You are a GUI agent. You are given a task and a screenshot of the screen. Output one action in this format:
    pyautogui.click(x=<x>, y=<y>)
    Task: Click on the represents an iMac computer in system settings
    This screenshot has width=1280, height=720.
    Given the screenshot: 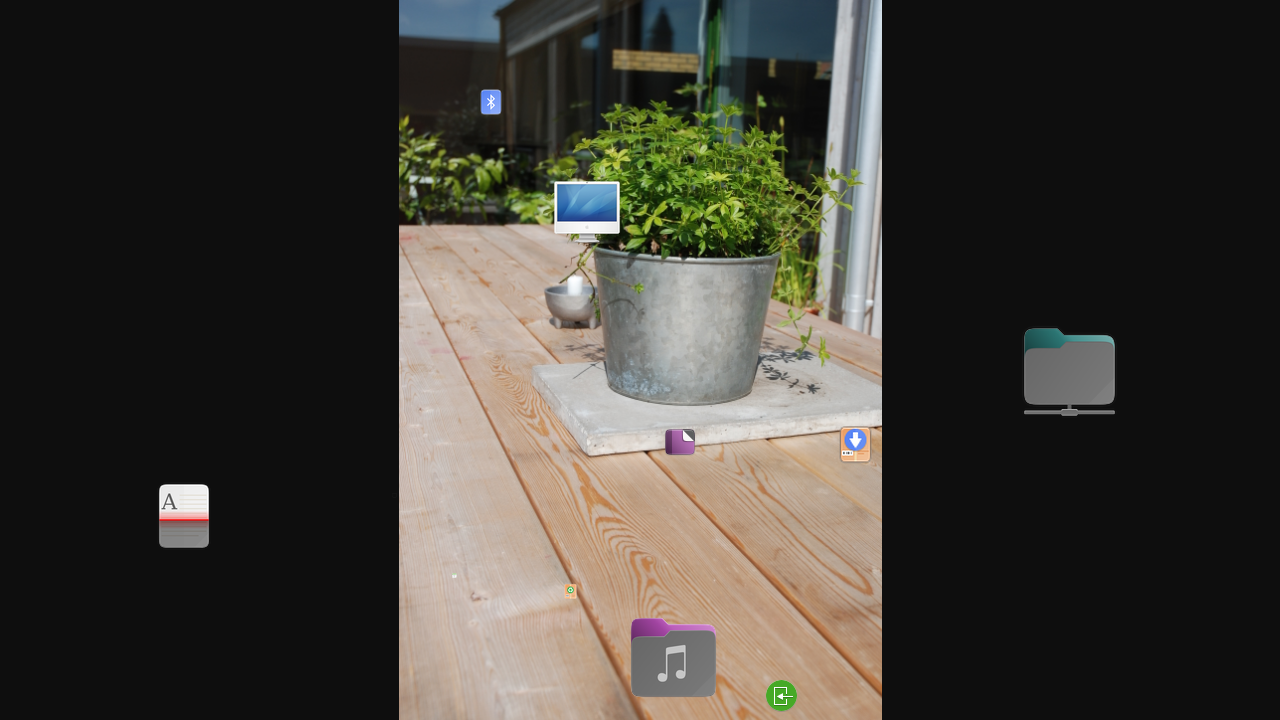 What is the action you would take?
    pyautogui.click(x=587, y=212)
    